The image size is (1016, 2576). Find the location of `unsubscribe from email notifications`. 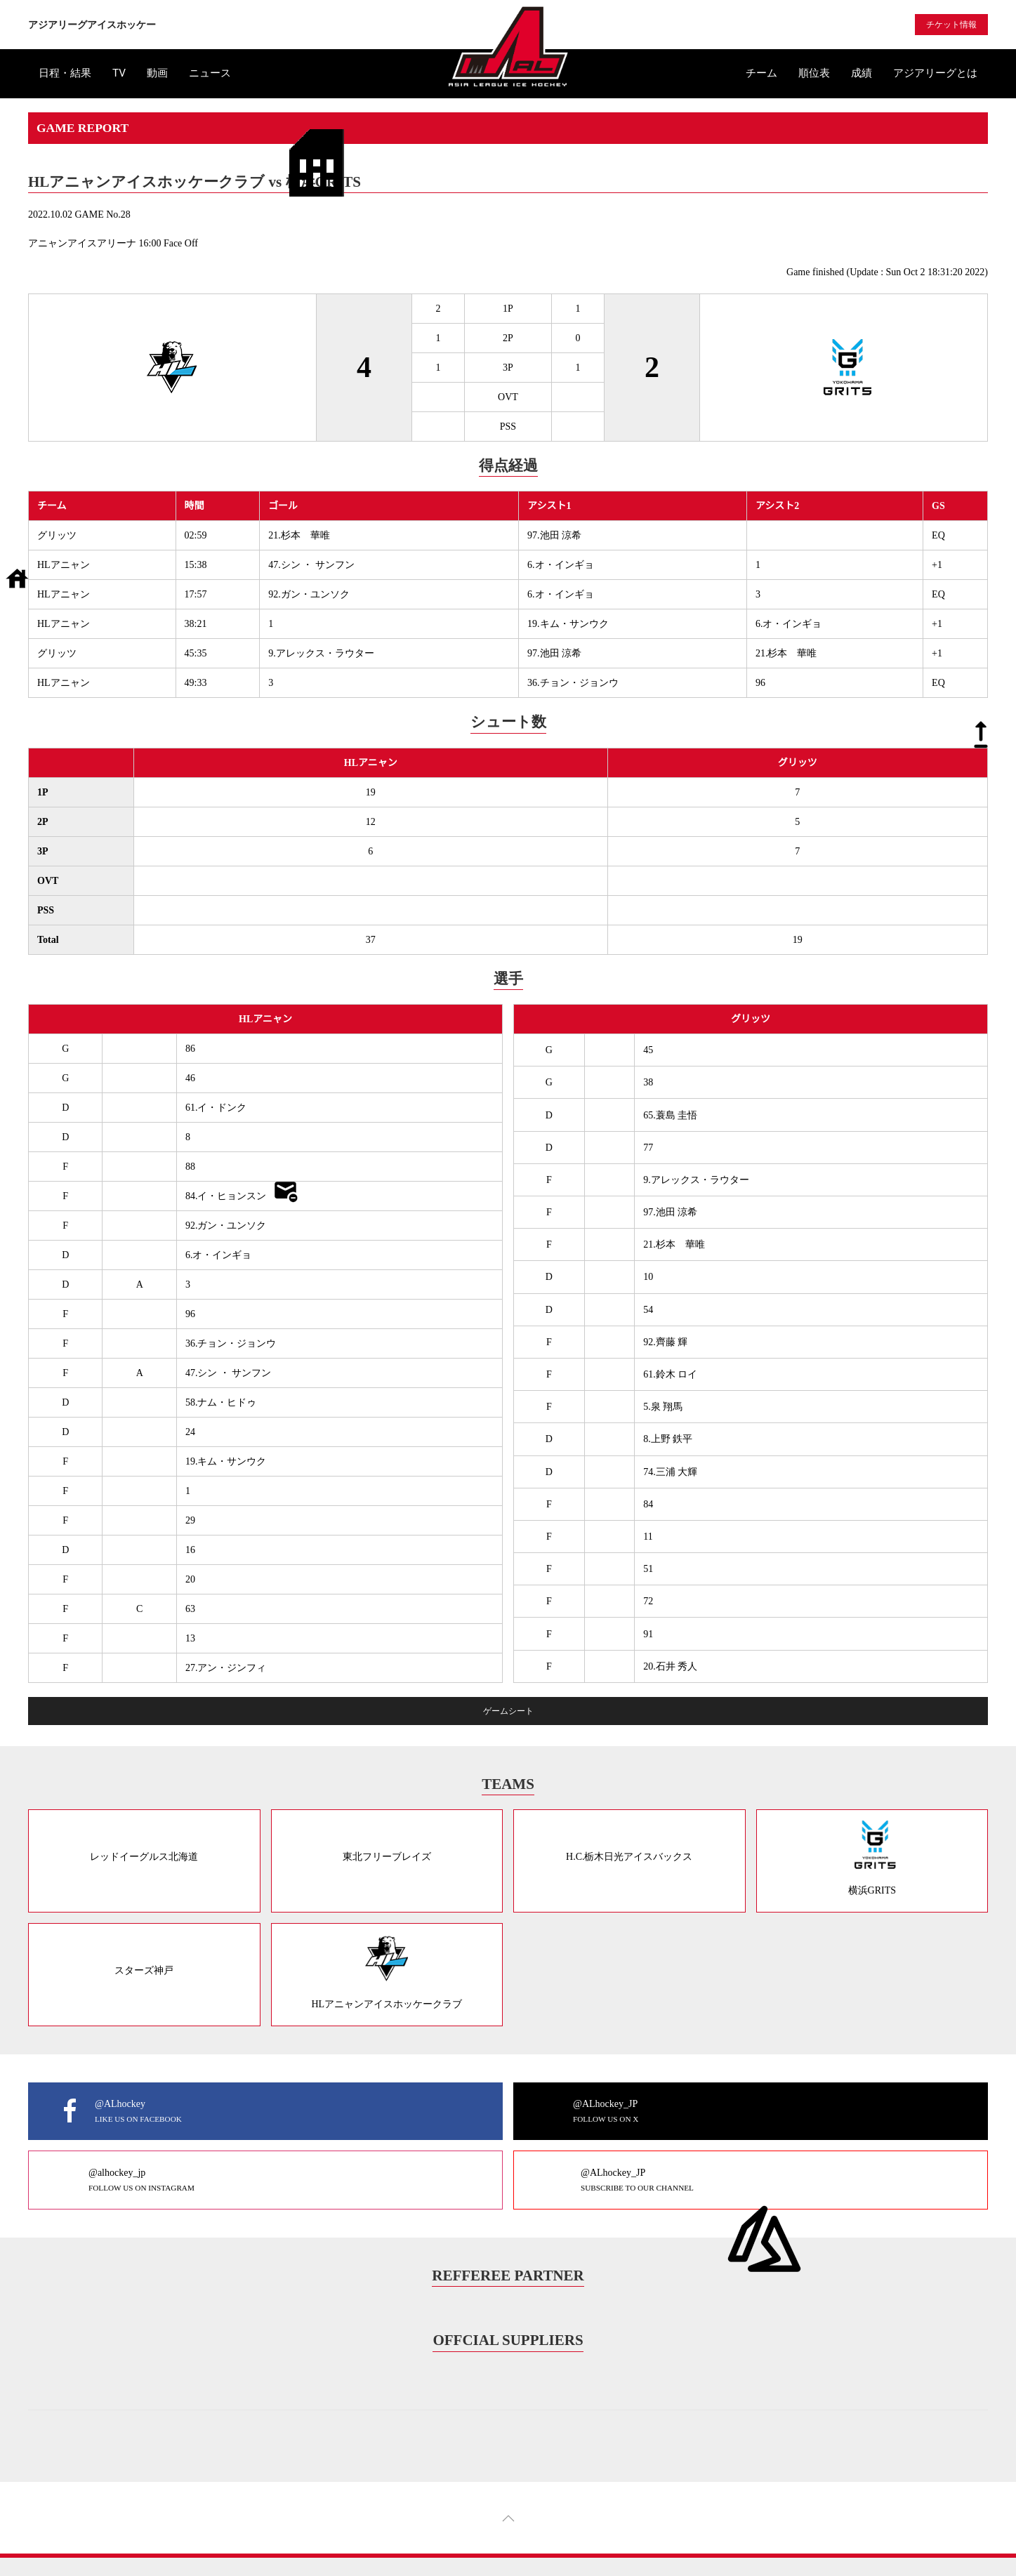

unsubscribe from email notifications is located at coordinates (285, 1192).